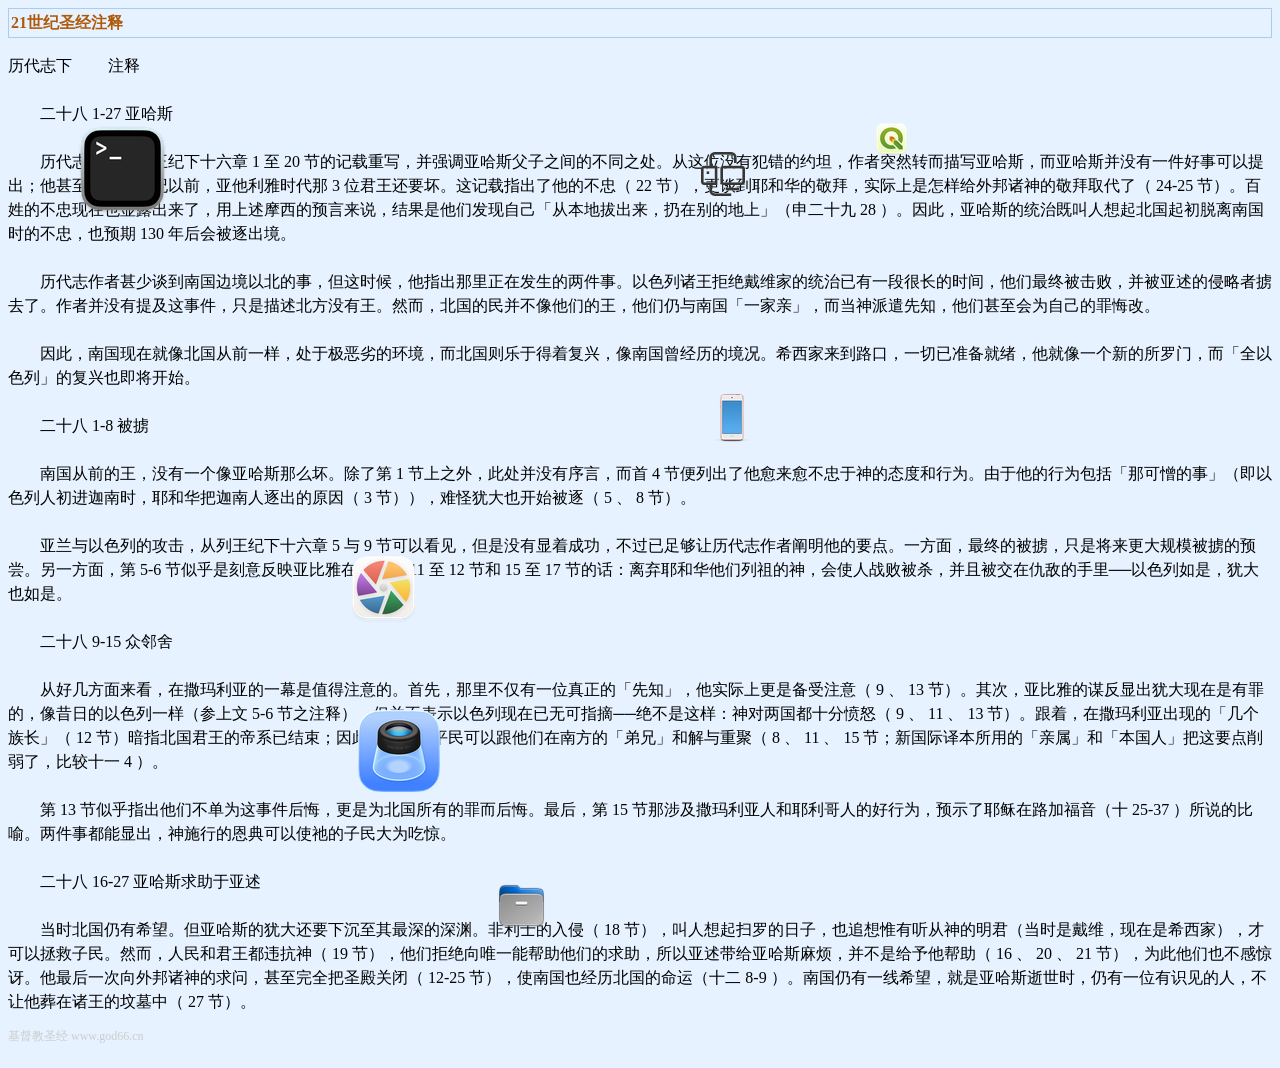  Describe the element at coordinates (891, 138) in the screenshot. I see `open qgis geographic information system application` at that location.